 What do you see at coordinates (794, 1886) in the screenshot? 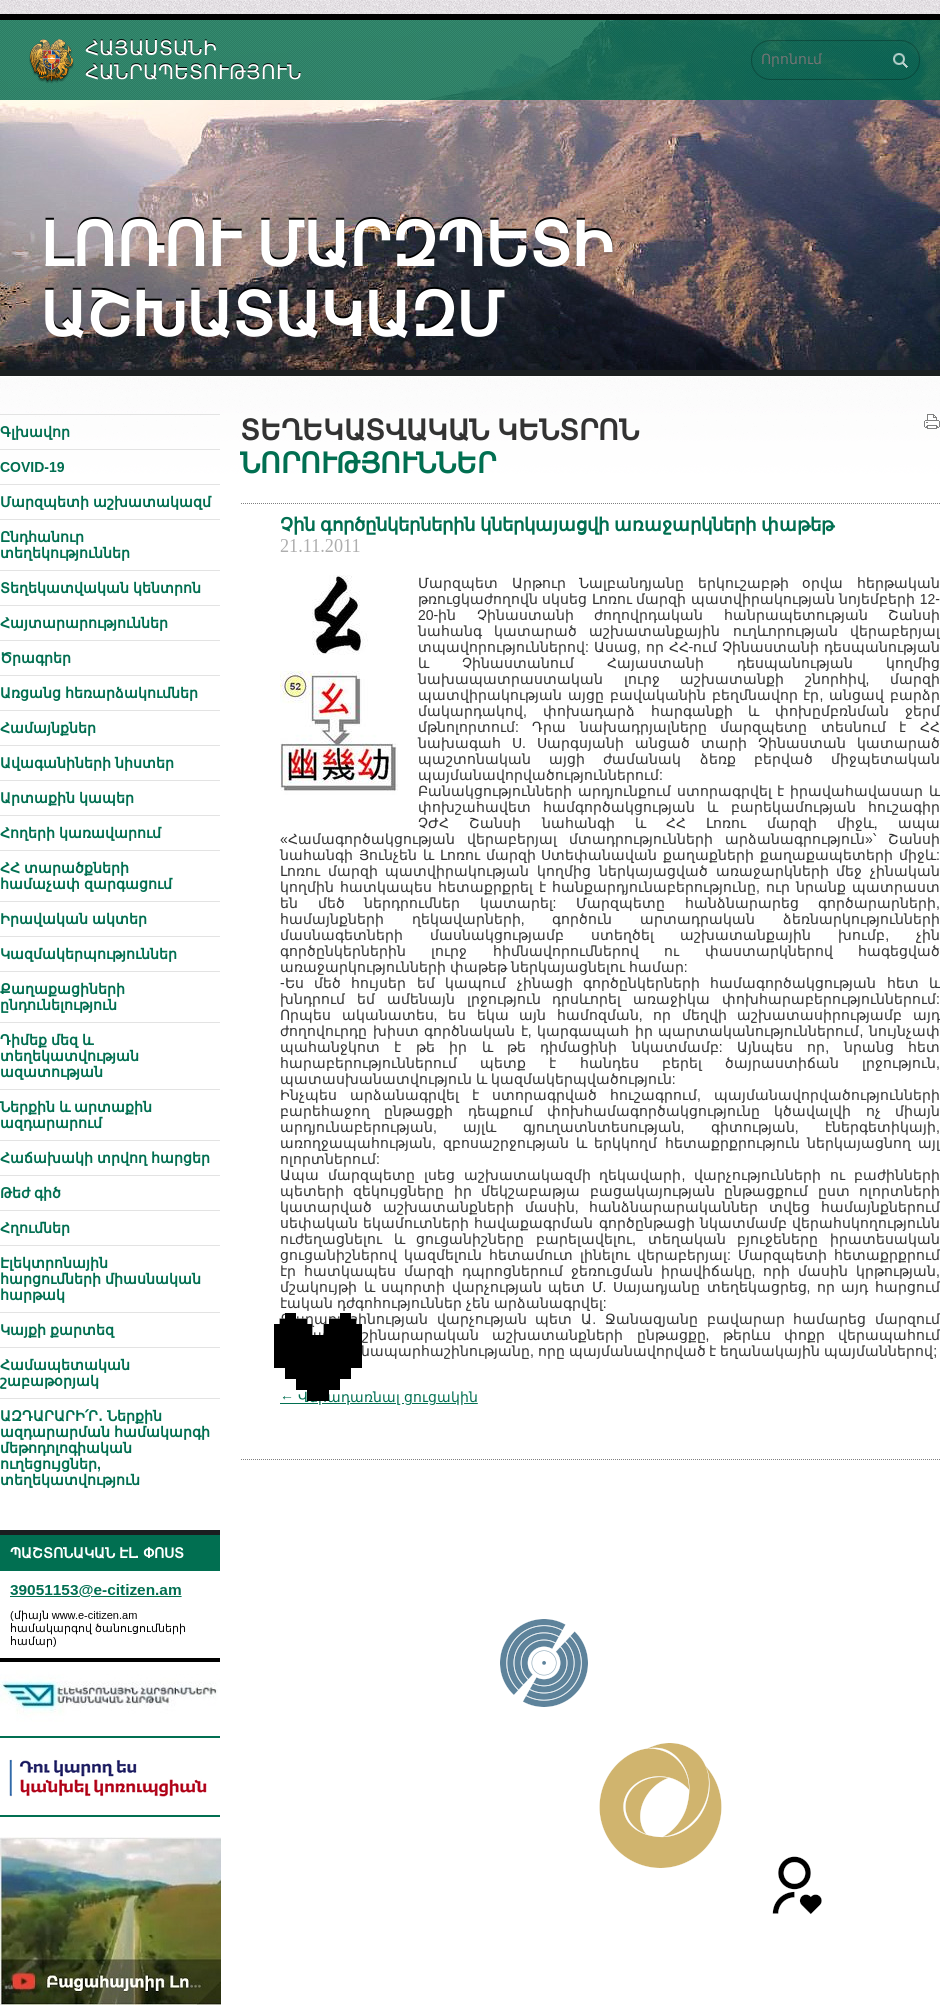
I see `view your favorite contacts` at bounding box center [794, 1886].